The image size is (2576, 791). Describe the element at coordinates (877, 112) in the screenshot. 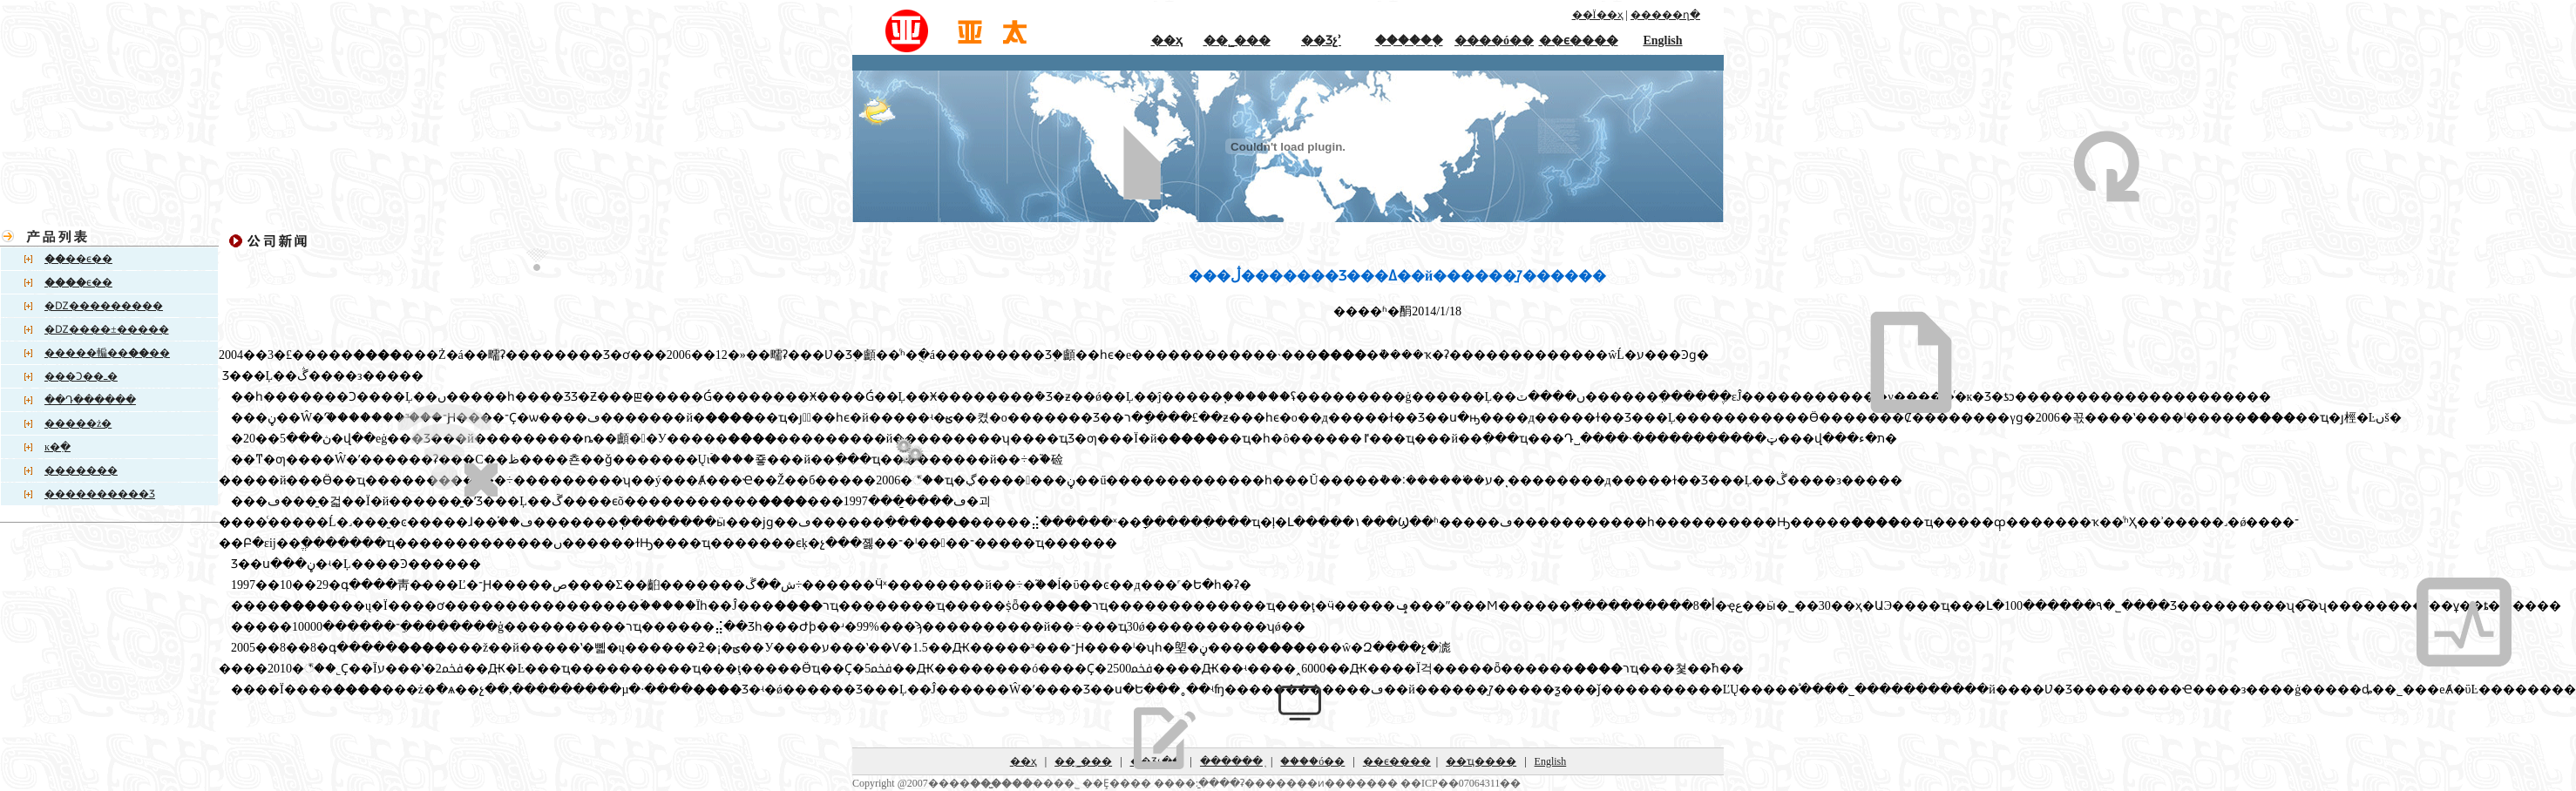

I see `indicates partly cloudy weather conditions` at that location.